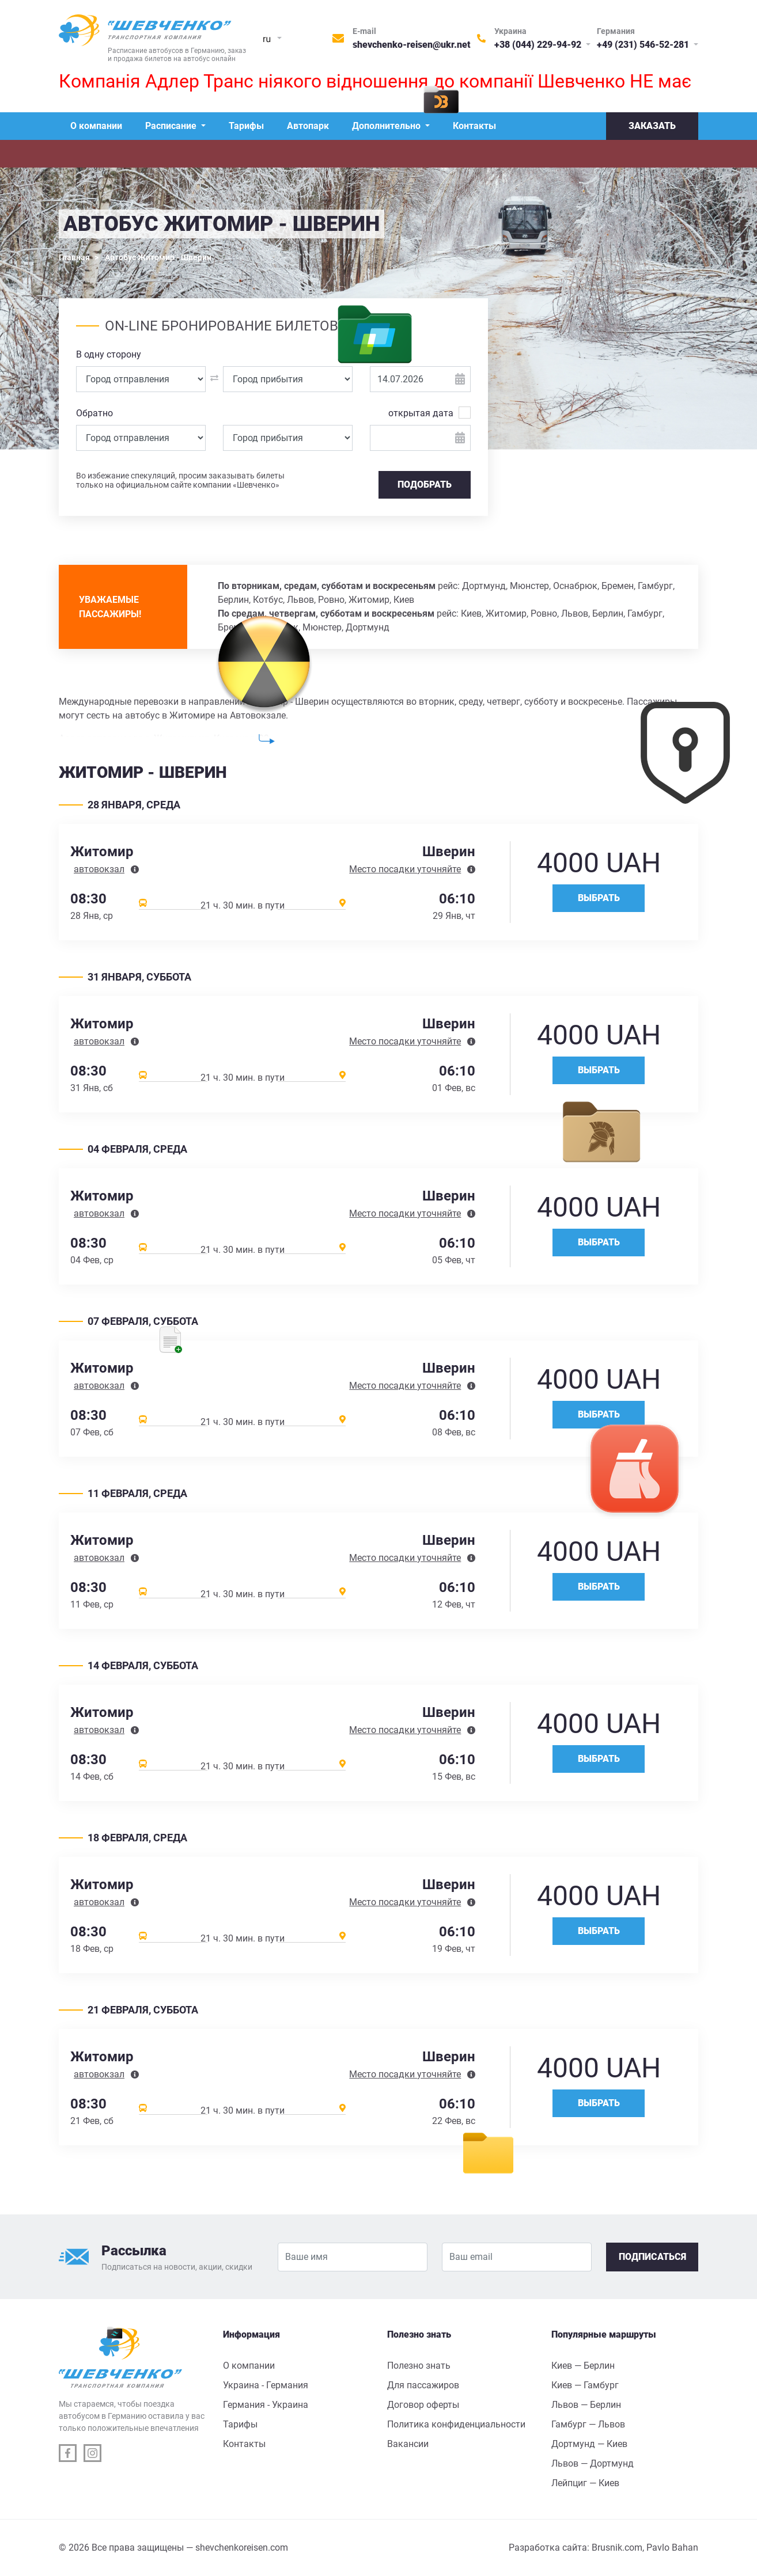 The width and height of the screenshot is (757, 2576). What do you see at coordinates (634, 1470) in the screenshot?
I see `access privacy and storage cleanup settings` at bounding box center [634, 1470].